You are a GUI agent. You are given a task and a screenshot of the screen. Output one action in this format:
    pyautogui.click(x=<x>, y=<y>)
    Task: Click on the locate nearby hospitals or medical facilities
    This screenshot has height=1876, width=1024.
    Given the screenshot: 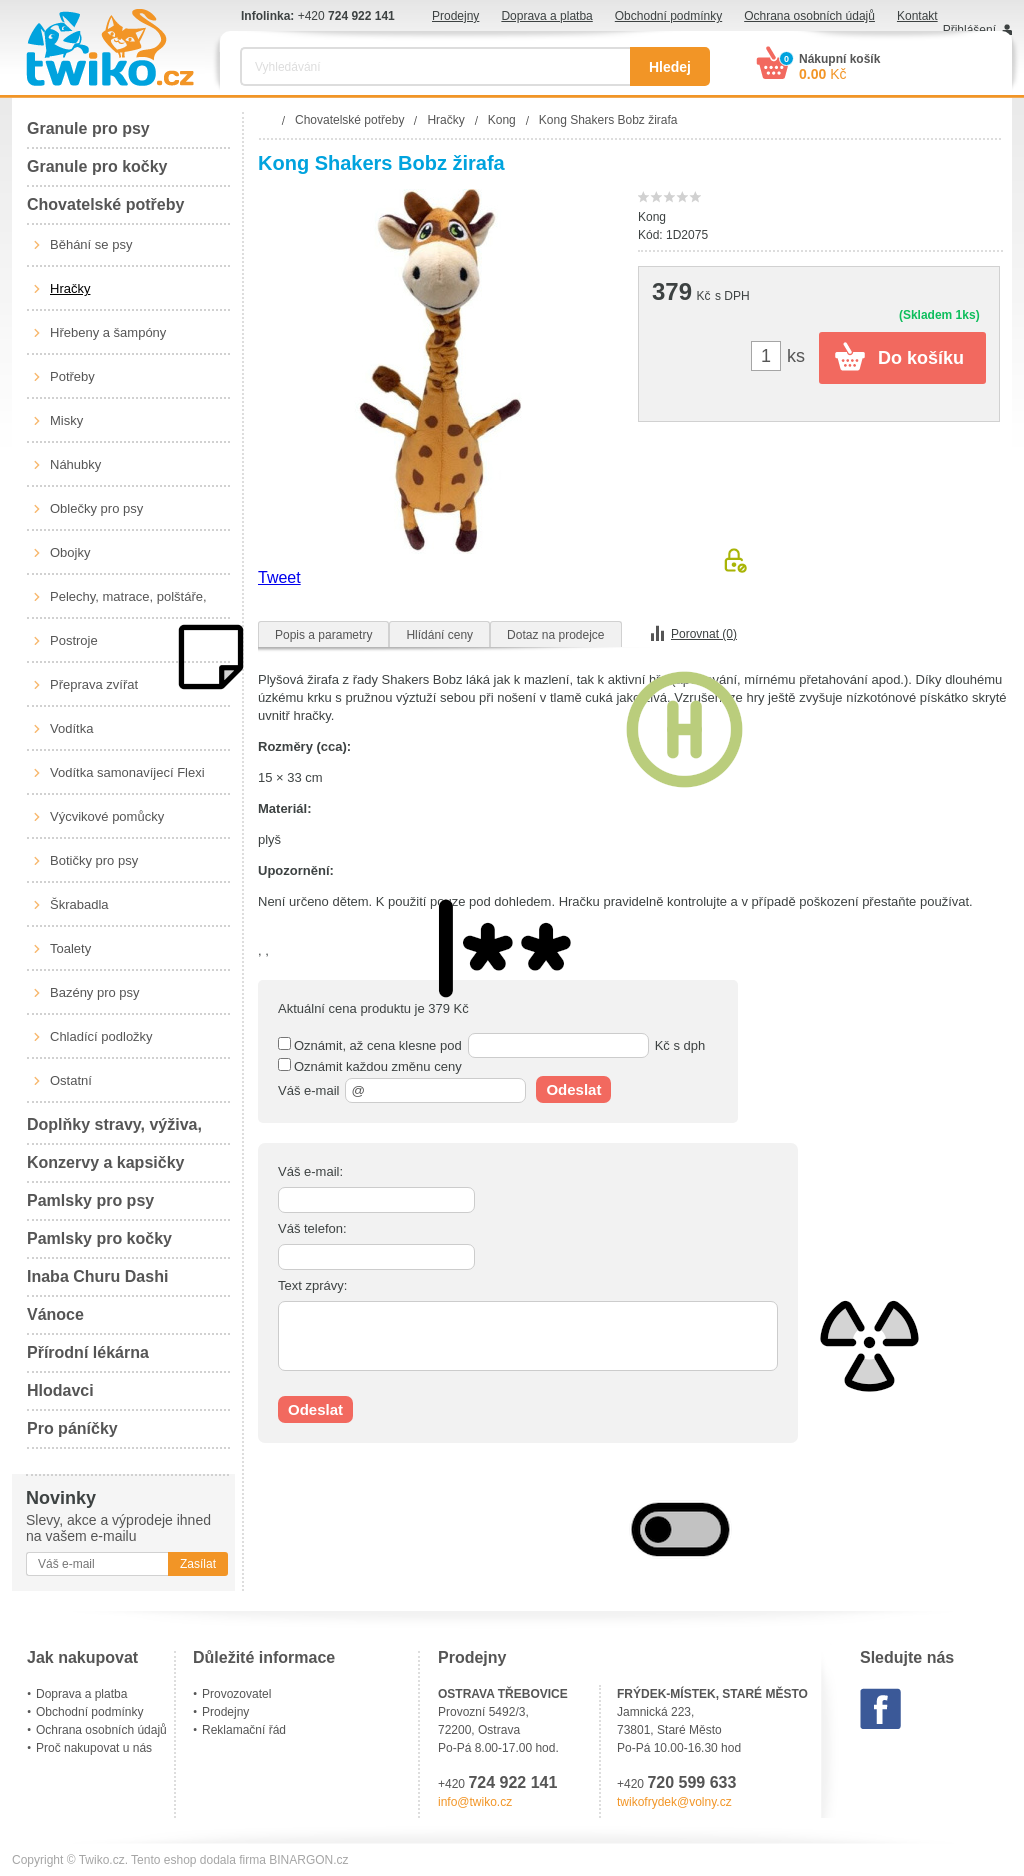 What is the action you would take?
    pyautogui.click(x=684, y=729)
    